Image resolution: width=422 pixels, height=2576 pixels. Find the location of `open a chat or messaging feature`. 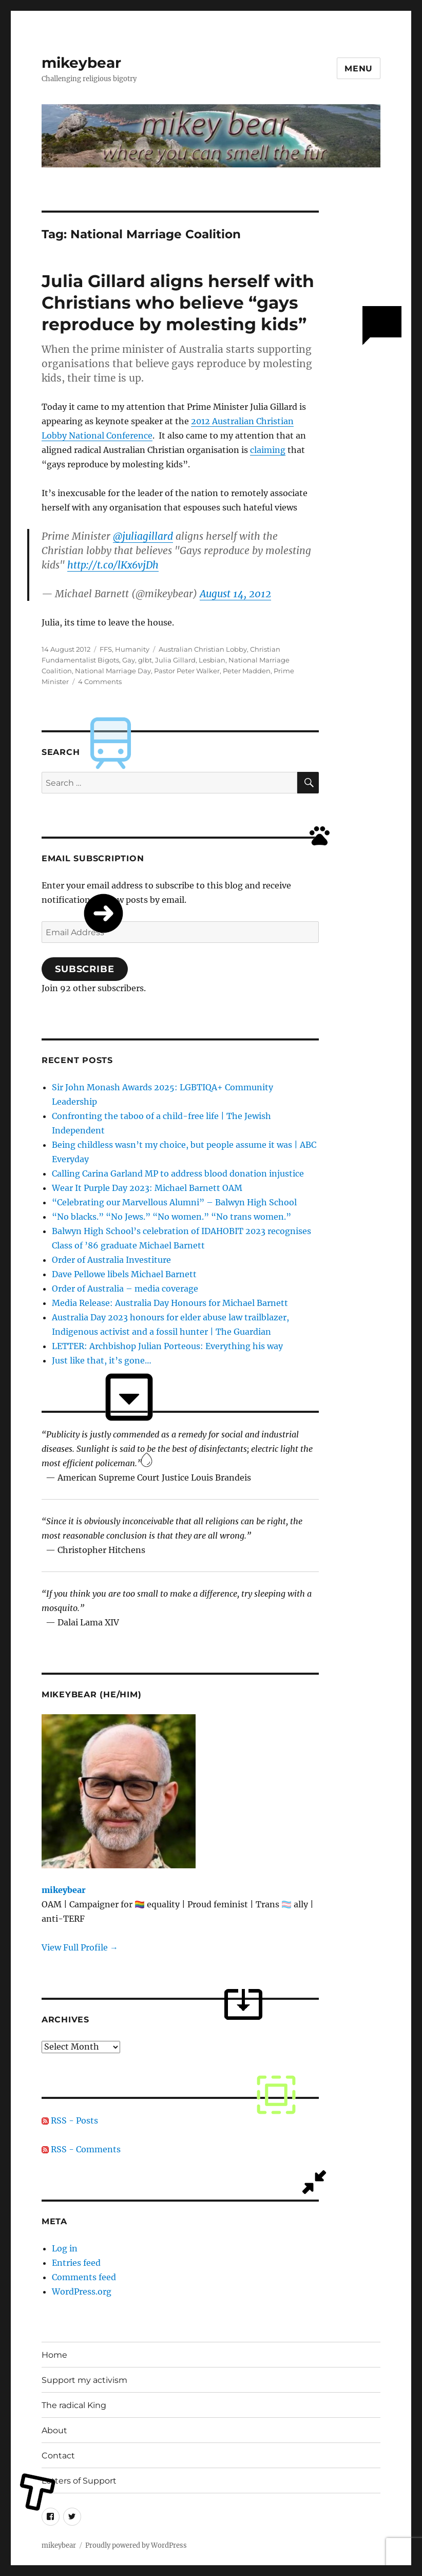

open a chat or messaging feature is located at coordinates (382, 326).